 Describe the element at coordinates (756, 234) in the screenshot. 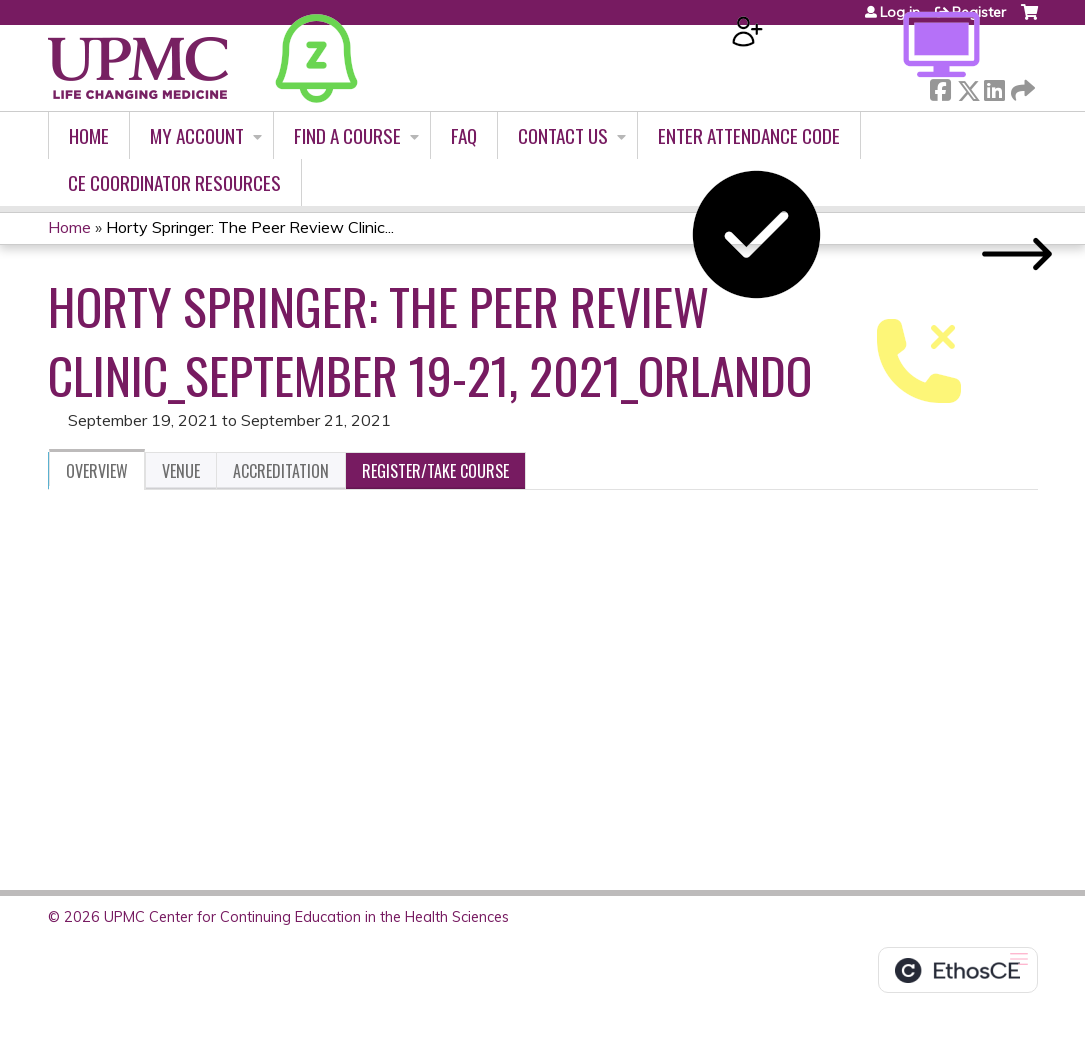

I see `indicates successful completion or confirmation` at that location.